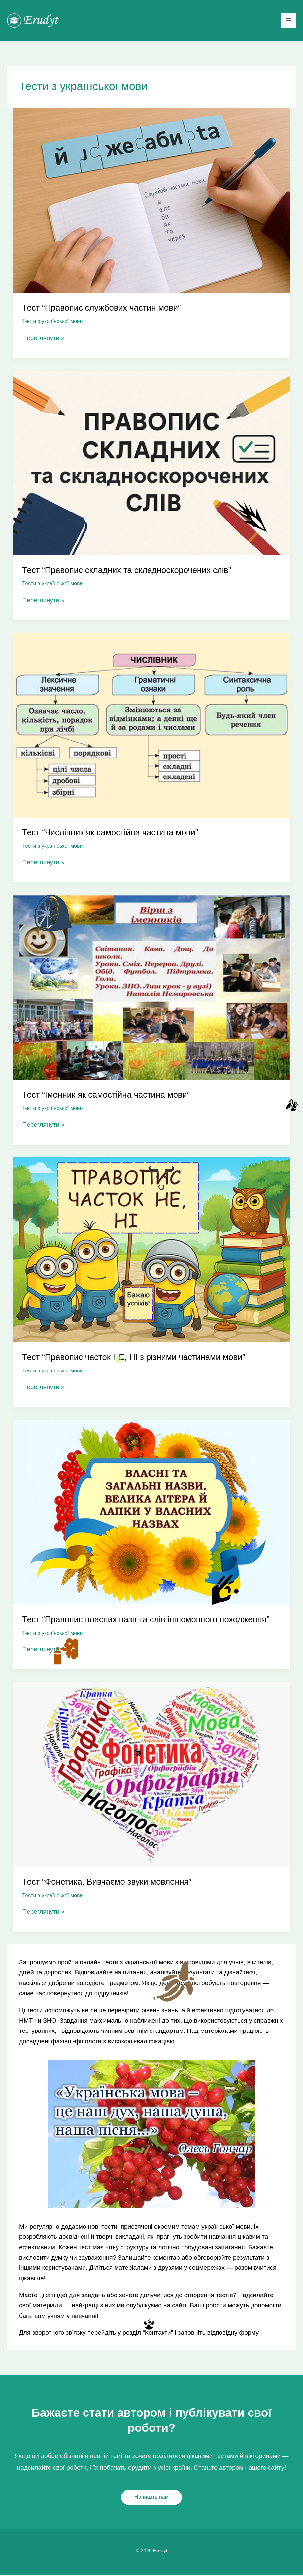 Image resolution: width=303 pixels, height=2576 pixels. What do you see at coordinates (251, 516) in the screenshot?
I see `indicates a critical hit or piercing attack` at bounding box center [251, 516].